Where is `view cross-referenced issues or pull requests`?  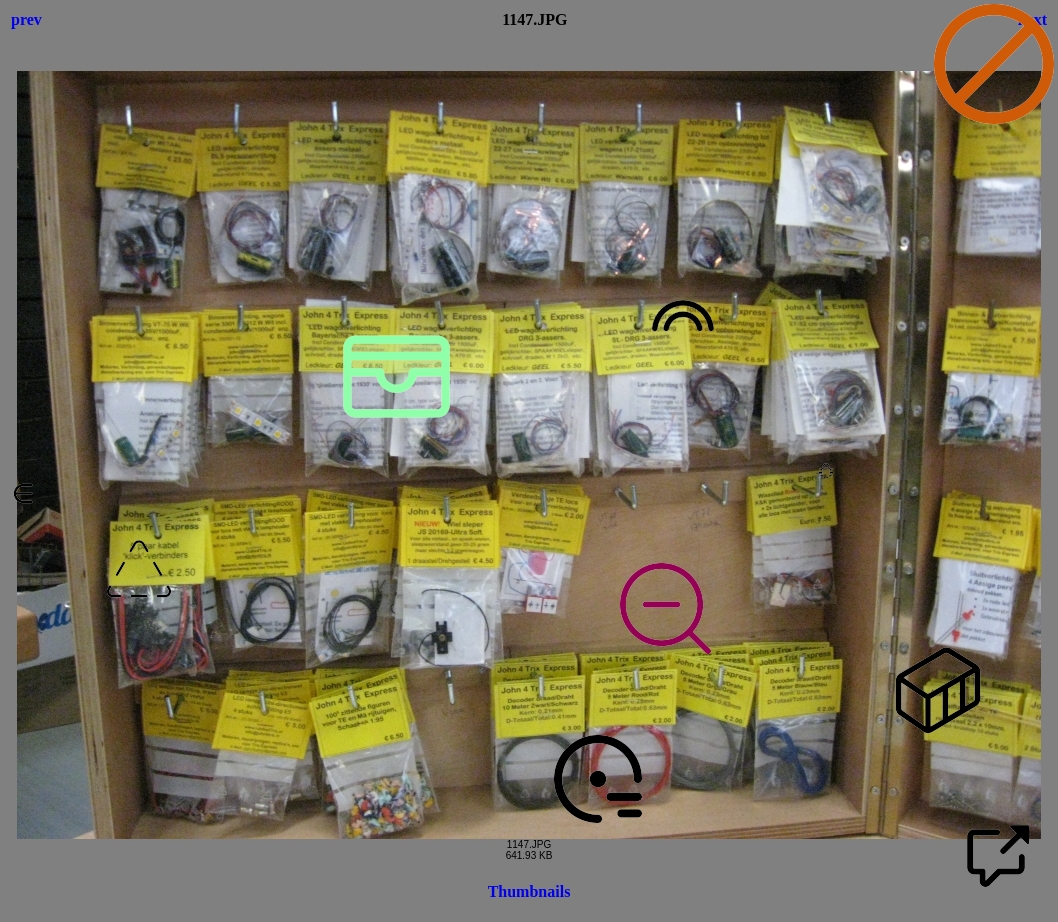
view cross-referenced issues or pull requests is located at coordinates (996, 854).